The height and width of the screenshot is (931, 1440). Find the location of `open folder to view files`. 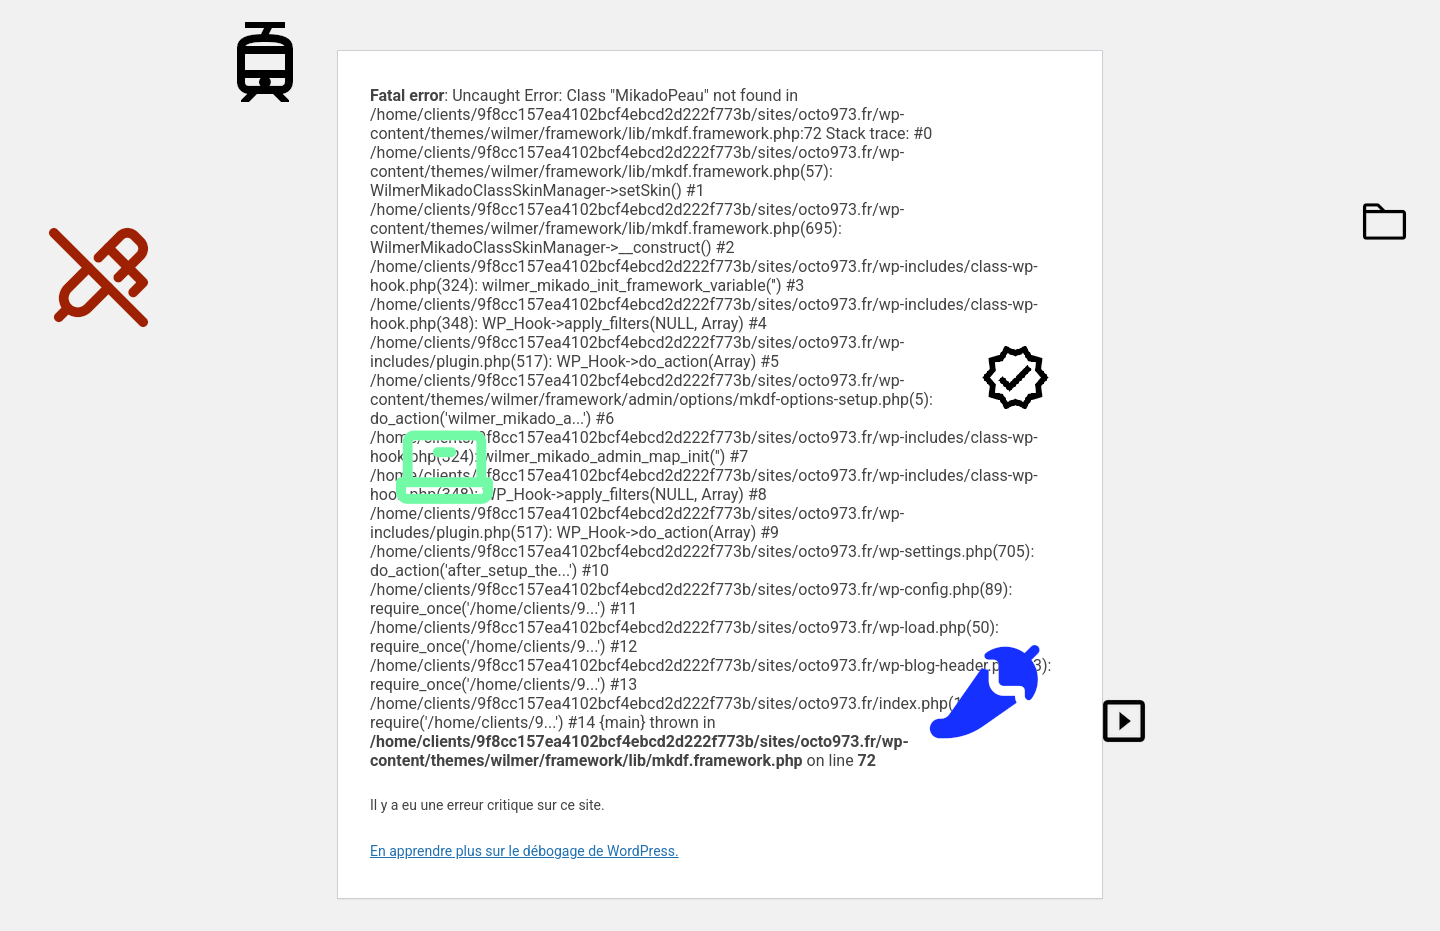

open folder to view files is located at coordinates (1384, 221).